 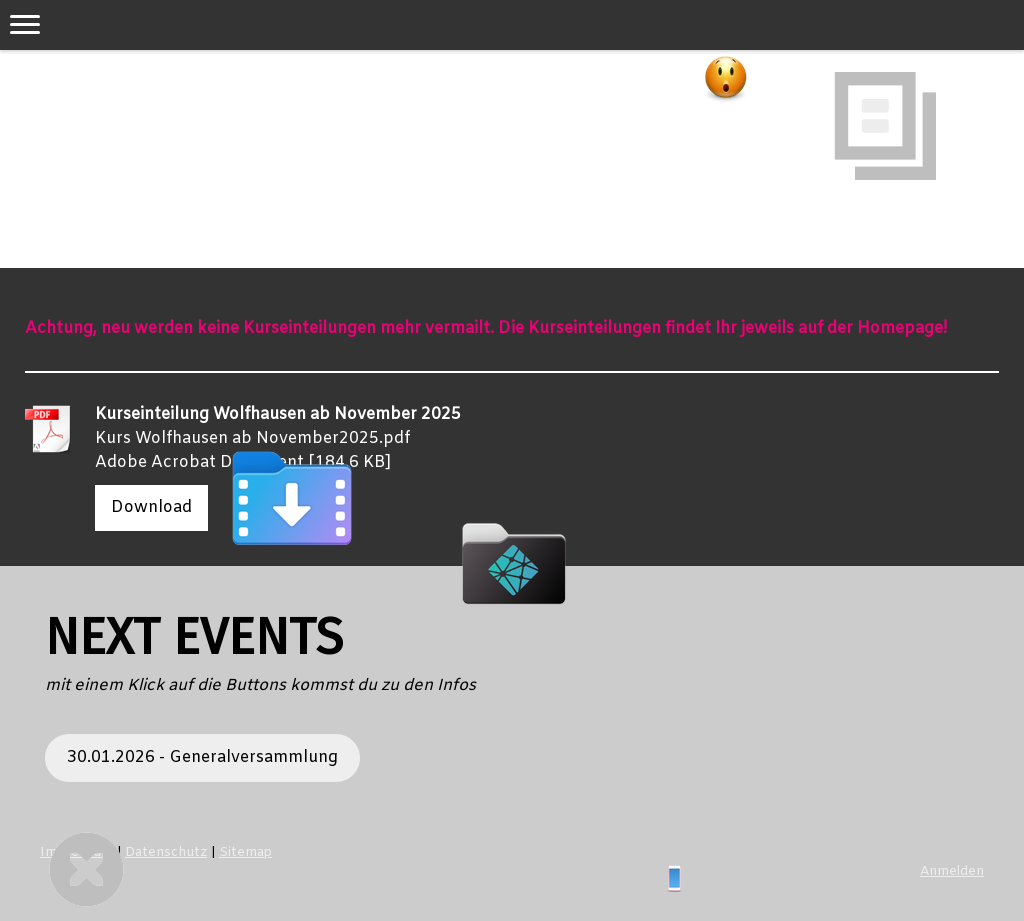 I want to click on open folder containing downloaded videos, so click(x=291, y=501).